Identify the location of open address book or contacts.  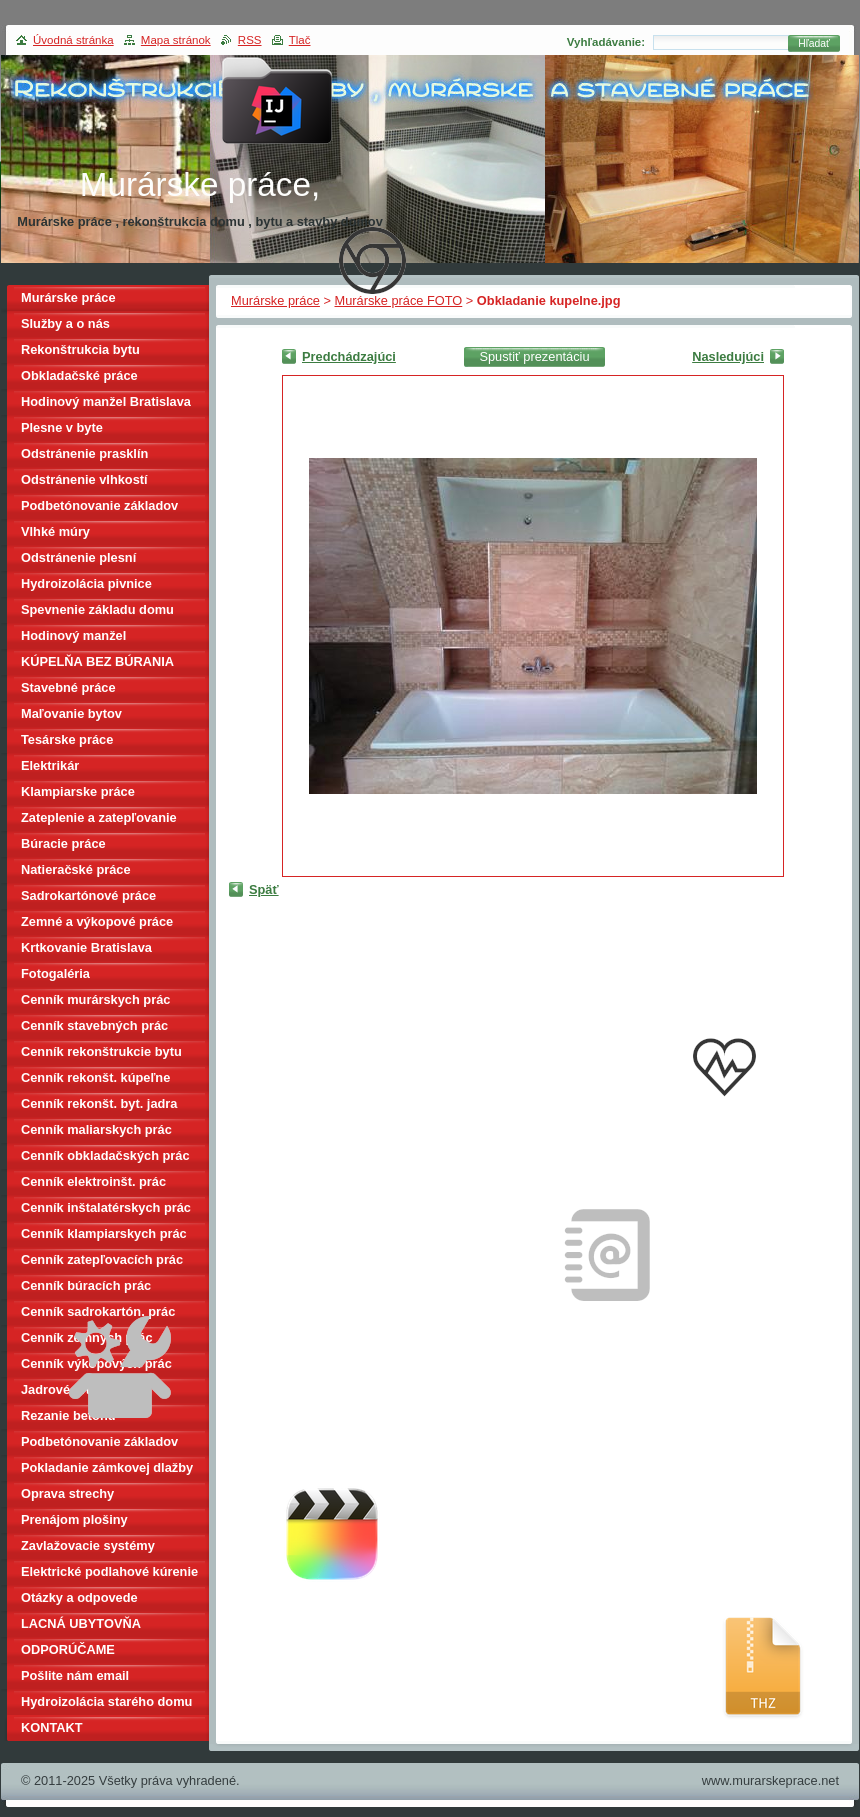
(613, 1252).